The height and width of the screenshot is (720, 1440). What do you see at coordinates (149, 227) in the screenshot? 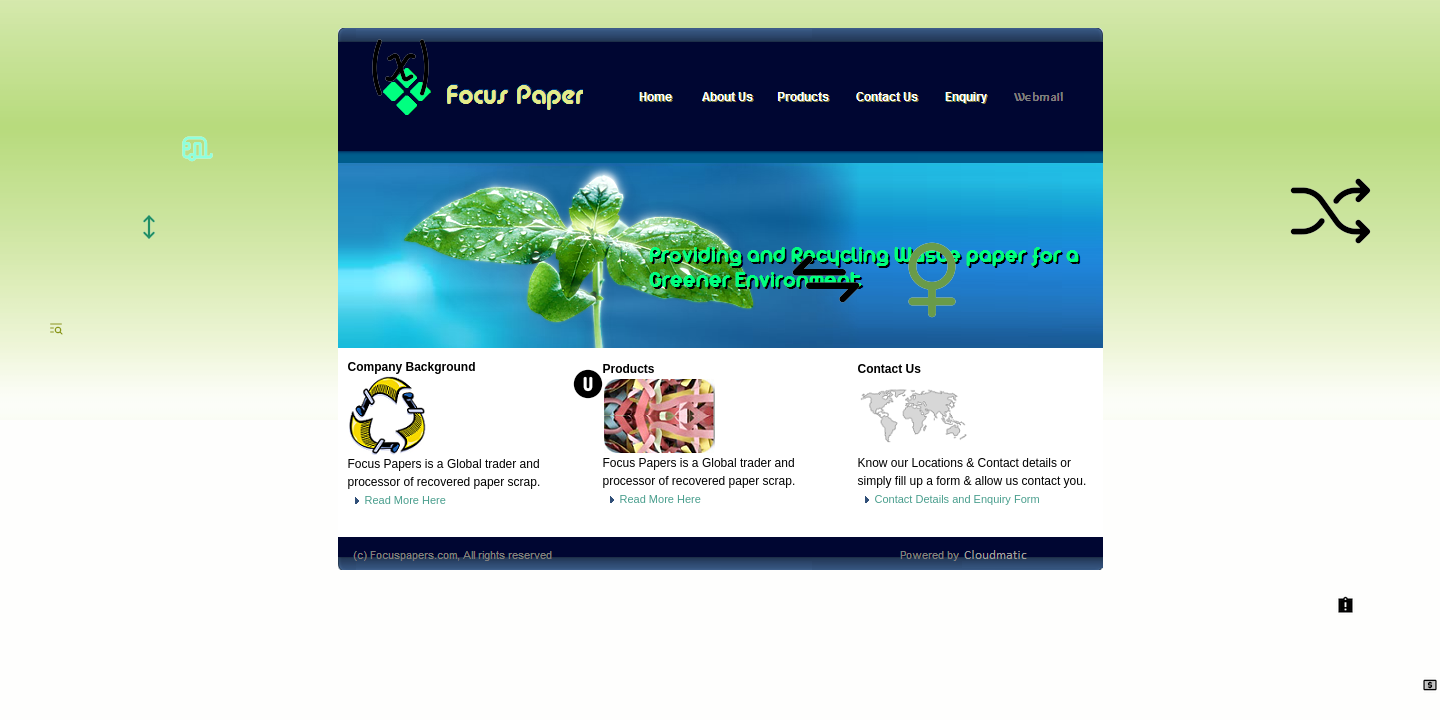
I see `resize element vertically` at bounding box center [149, 227].